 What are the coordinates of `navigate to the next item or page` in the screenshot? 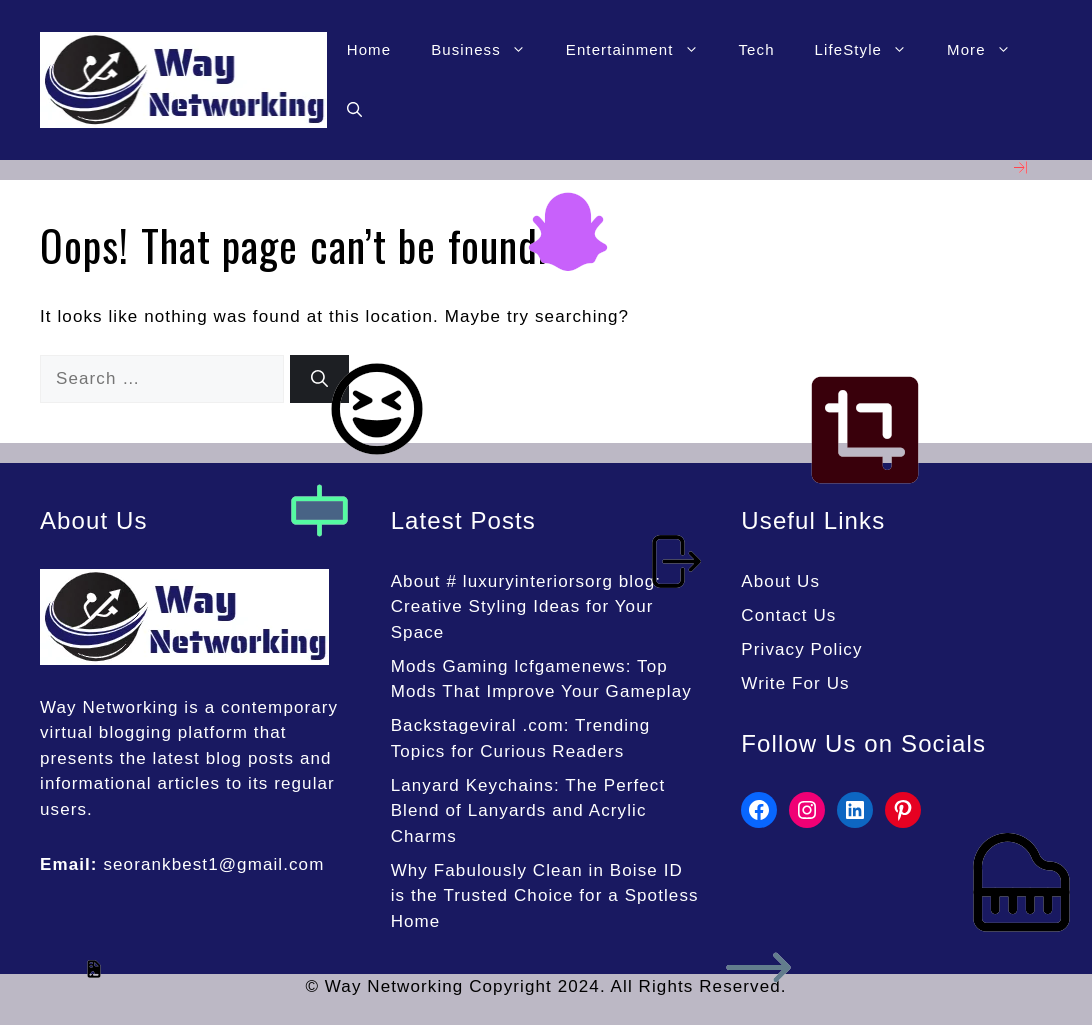 It's located at (1020, 167).